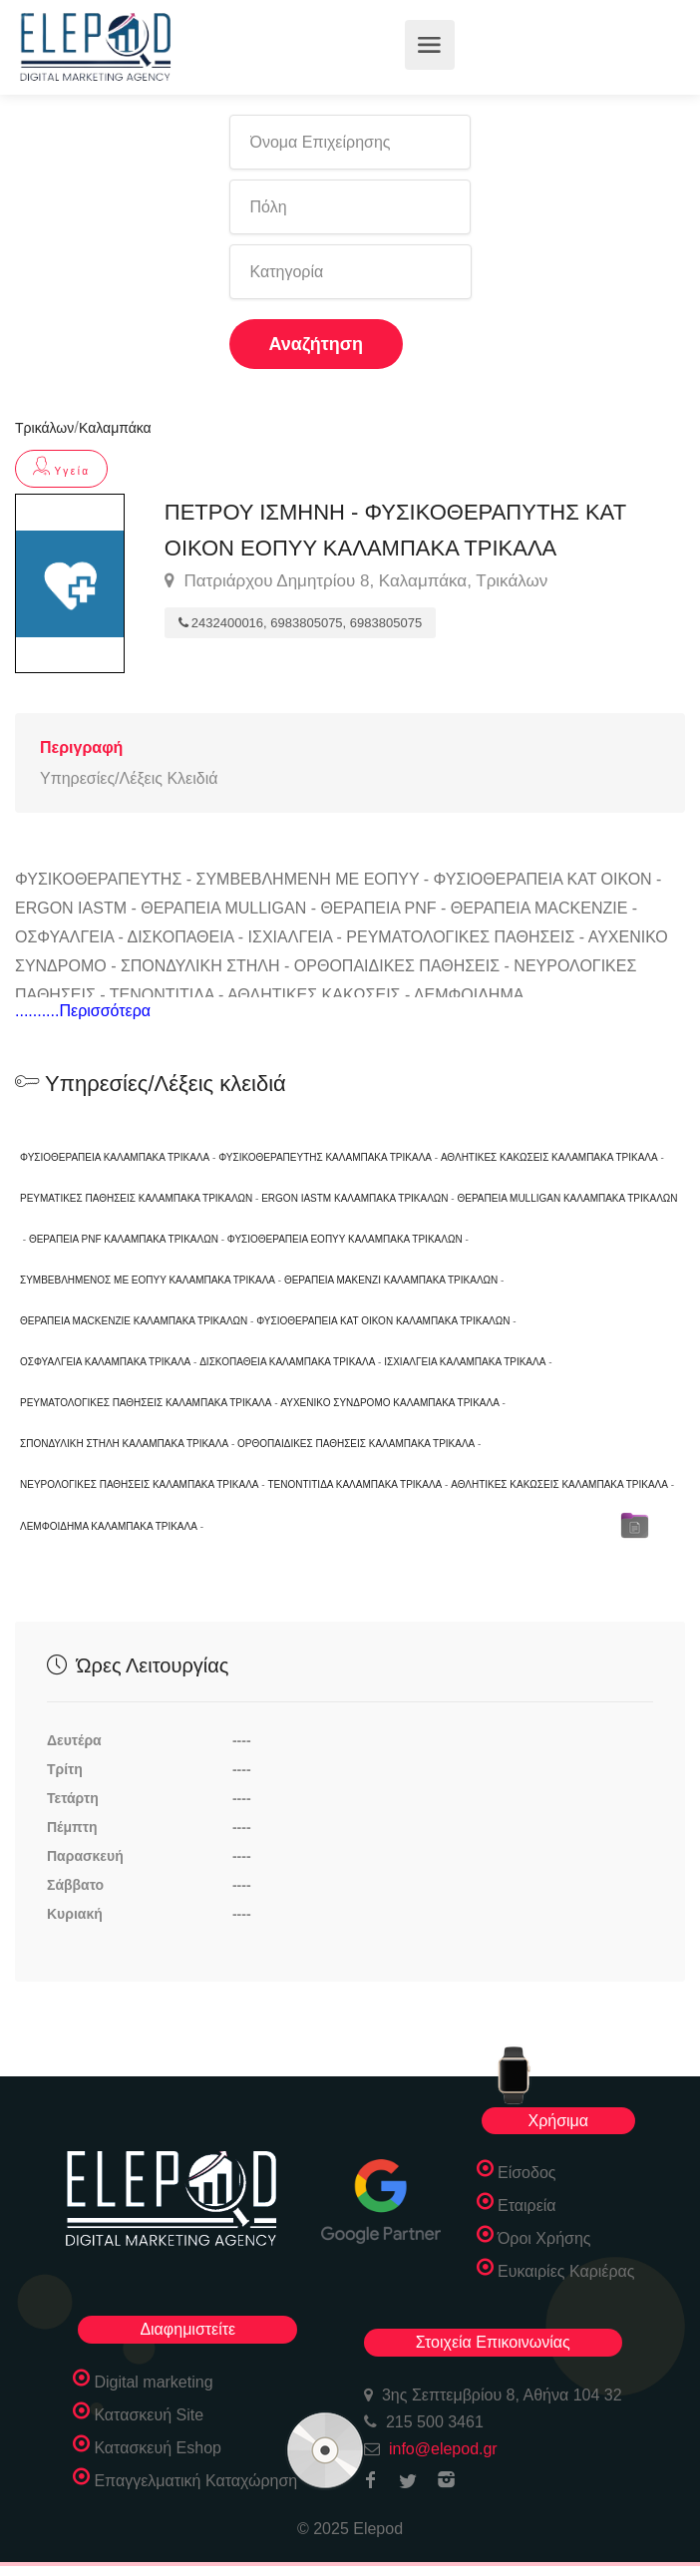 Image resolution: width=700 pixels, height=2576 pixels. What do you see at coordinates (514, 2075) in the screenshot?
I see `apple watch device icon` at bounding box center [514, 2075].